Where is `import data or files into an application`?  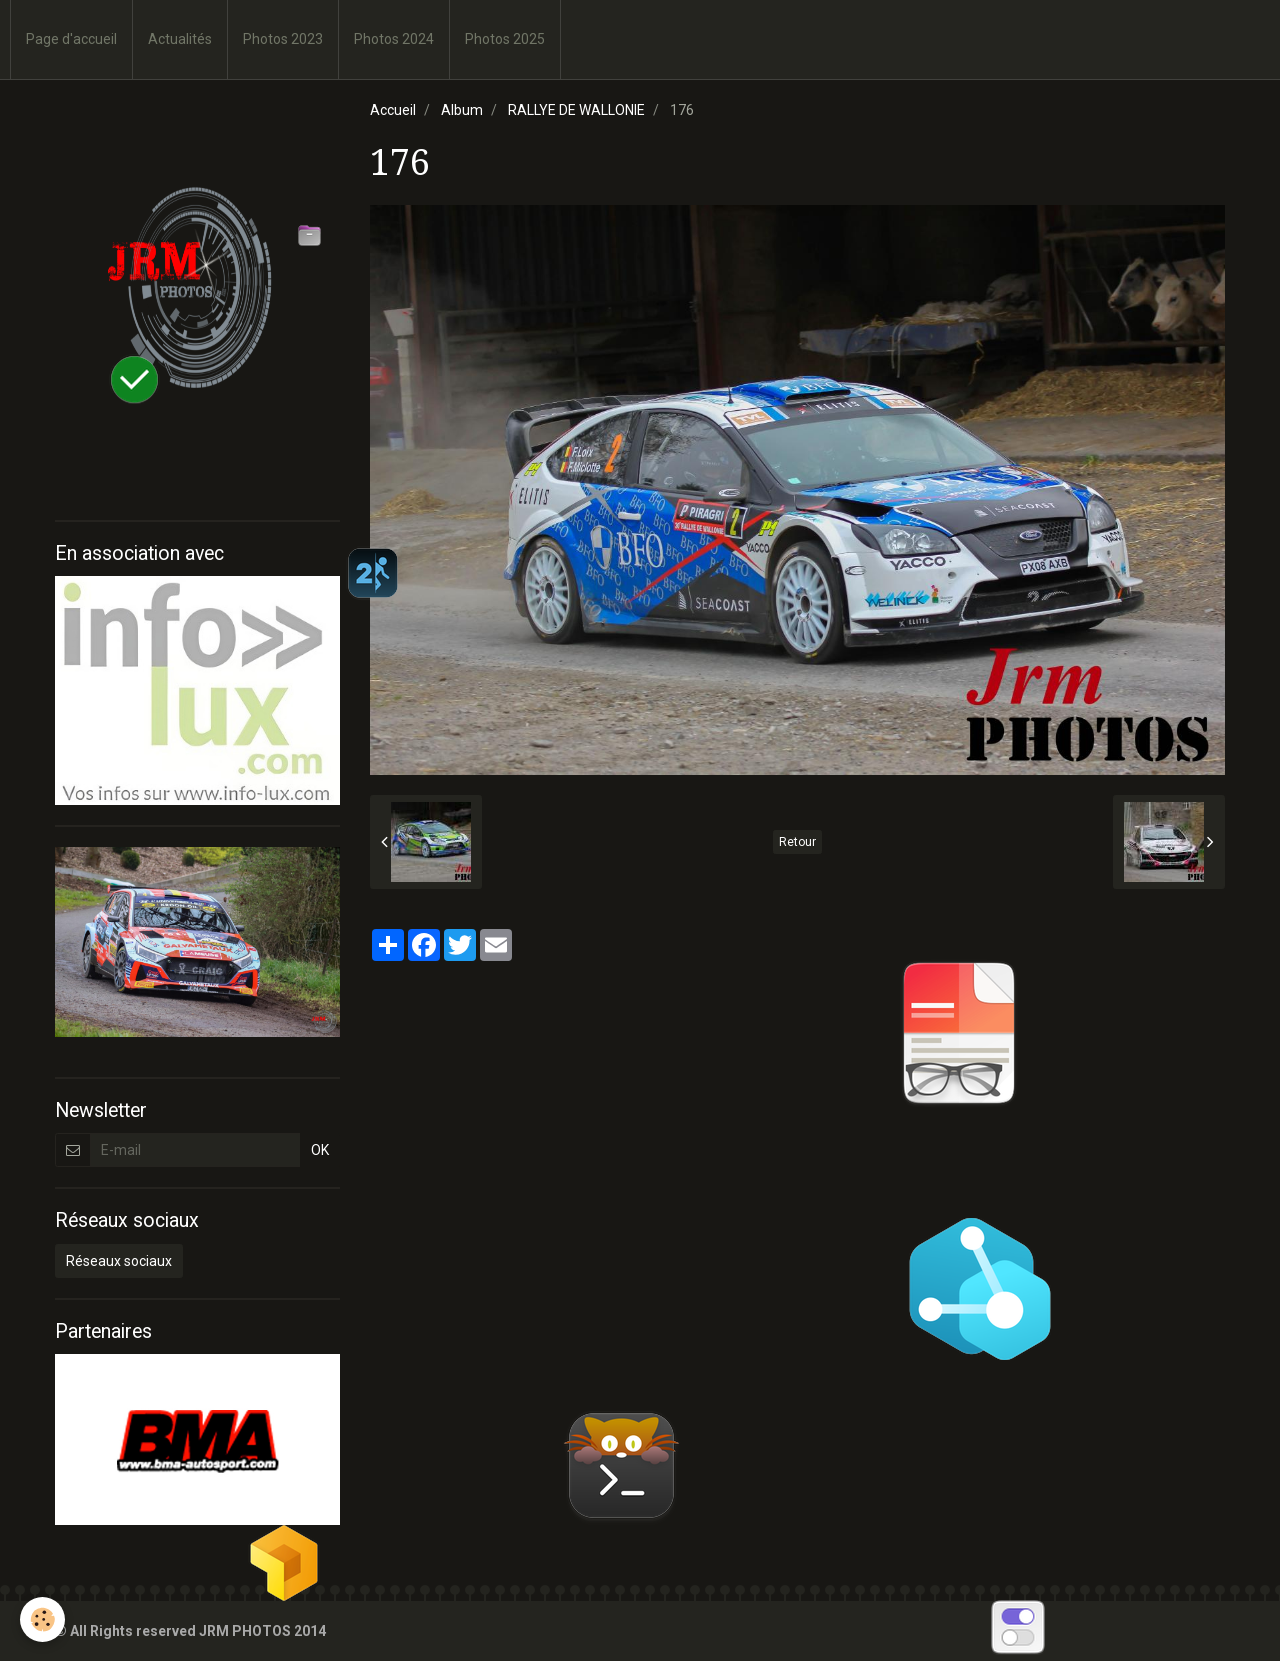 import data or files into an application is located at coordinates (284, 1563).